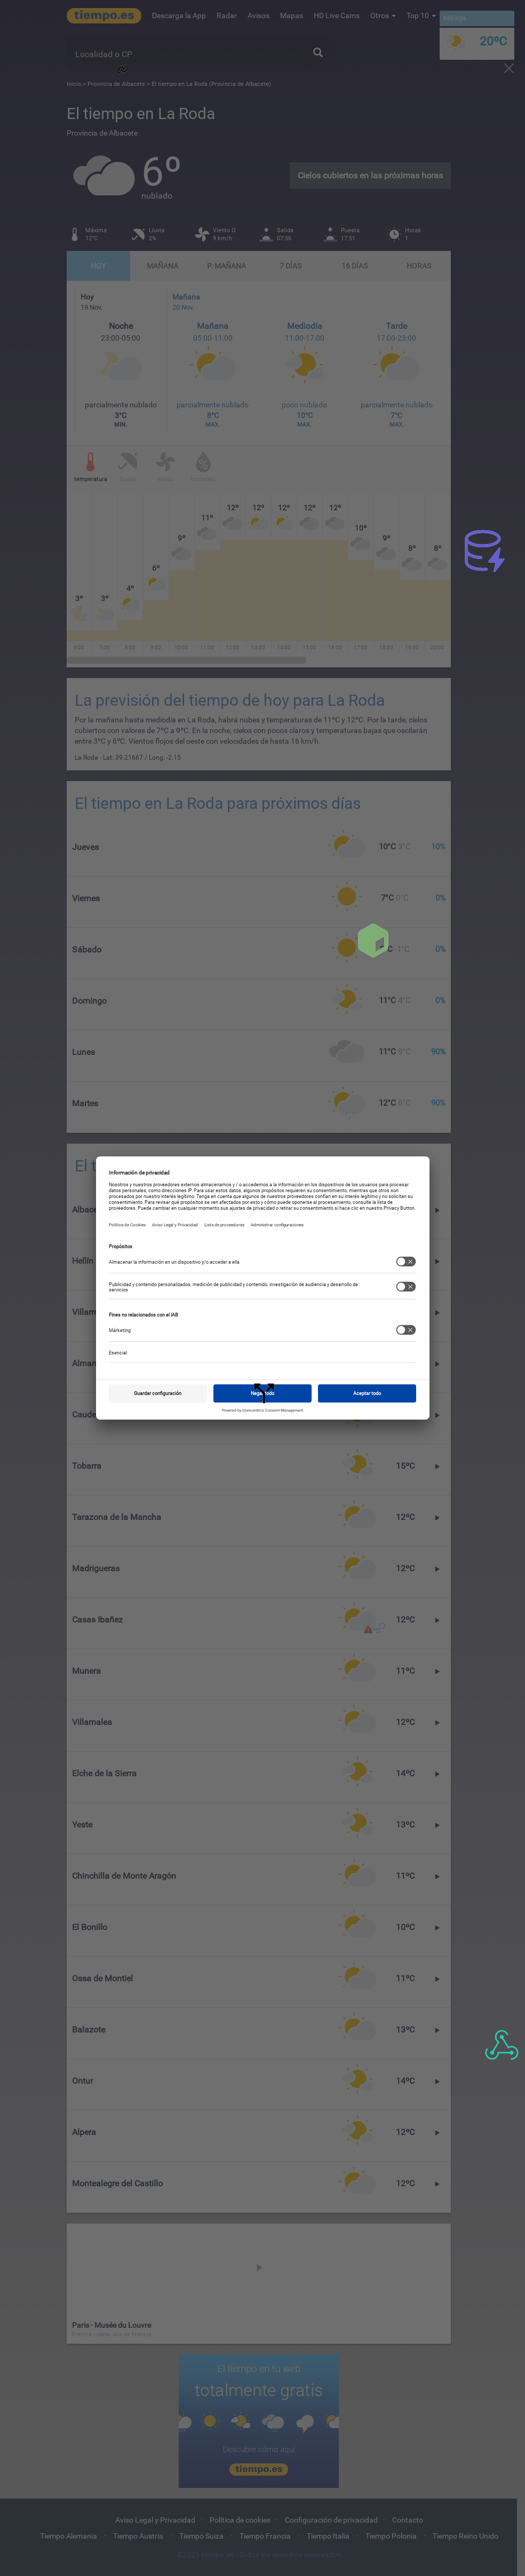 This screenshot has height=2576, width=525. I want to click on view 3D model or object, so click(373, 940).